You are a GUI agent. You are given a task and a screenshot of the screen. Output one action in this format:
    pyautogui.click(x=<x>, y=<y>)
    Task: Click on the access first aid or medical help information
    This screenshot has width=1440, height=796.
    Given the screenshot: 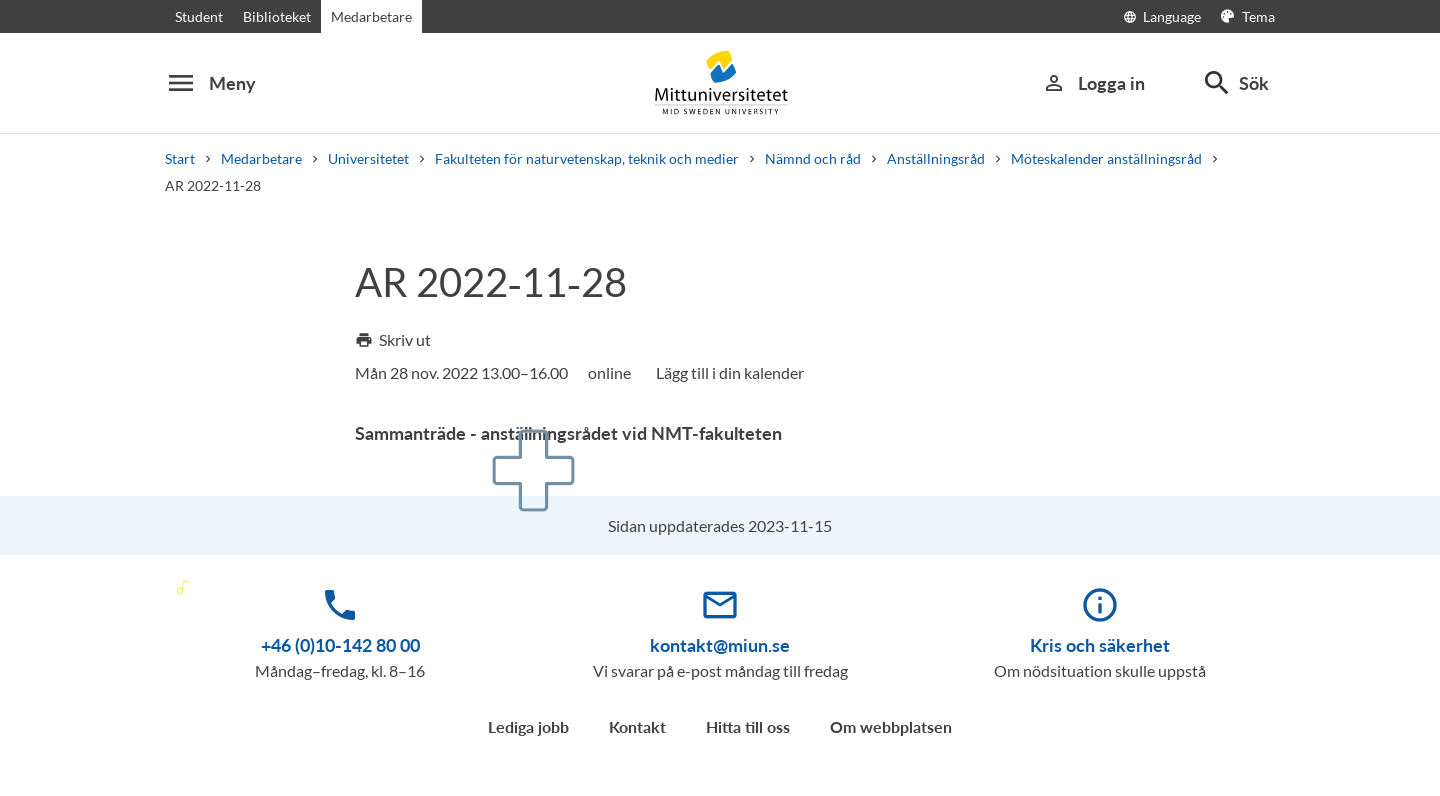 What is the action you would take?
    pyautogui.click(x=533, y=470)
    